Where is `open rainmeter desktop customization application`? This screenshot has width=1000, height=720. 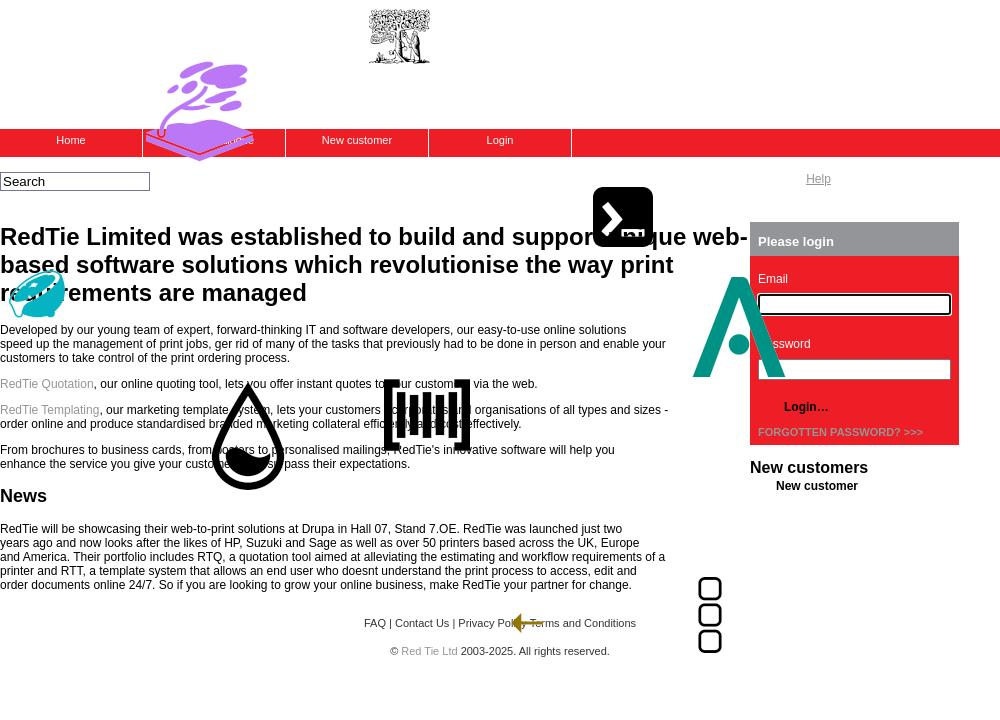 open rainmeter desktop customization application is located at coordinates (248, 436).